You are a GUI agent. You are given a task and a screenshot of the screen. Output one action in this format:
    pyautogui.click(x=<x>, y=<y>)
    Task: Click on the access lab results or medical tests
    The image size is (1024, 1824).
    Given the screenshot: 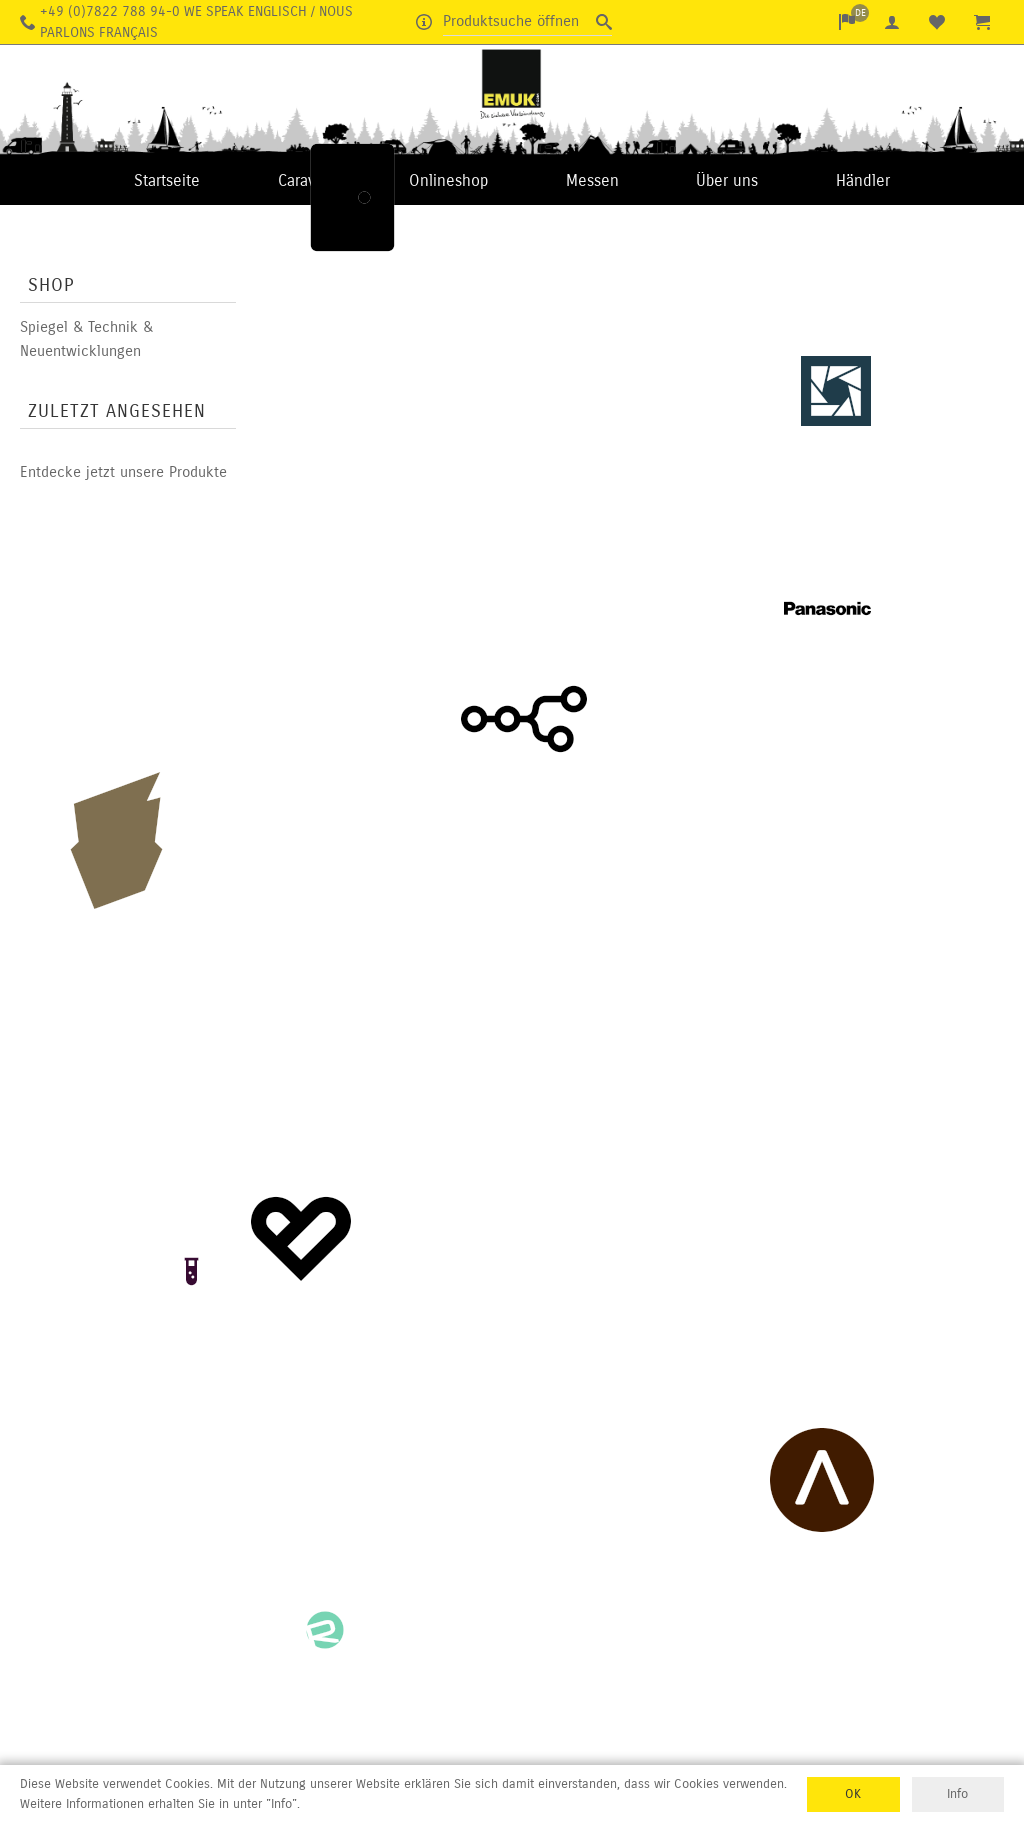 What is the action you would take?
    pyautogui.click(x=191, y=1271)
    